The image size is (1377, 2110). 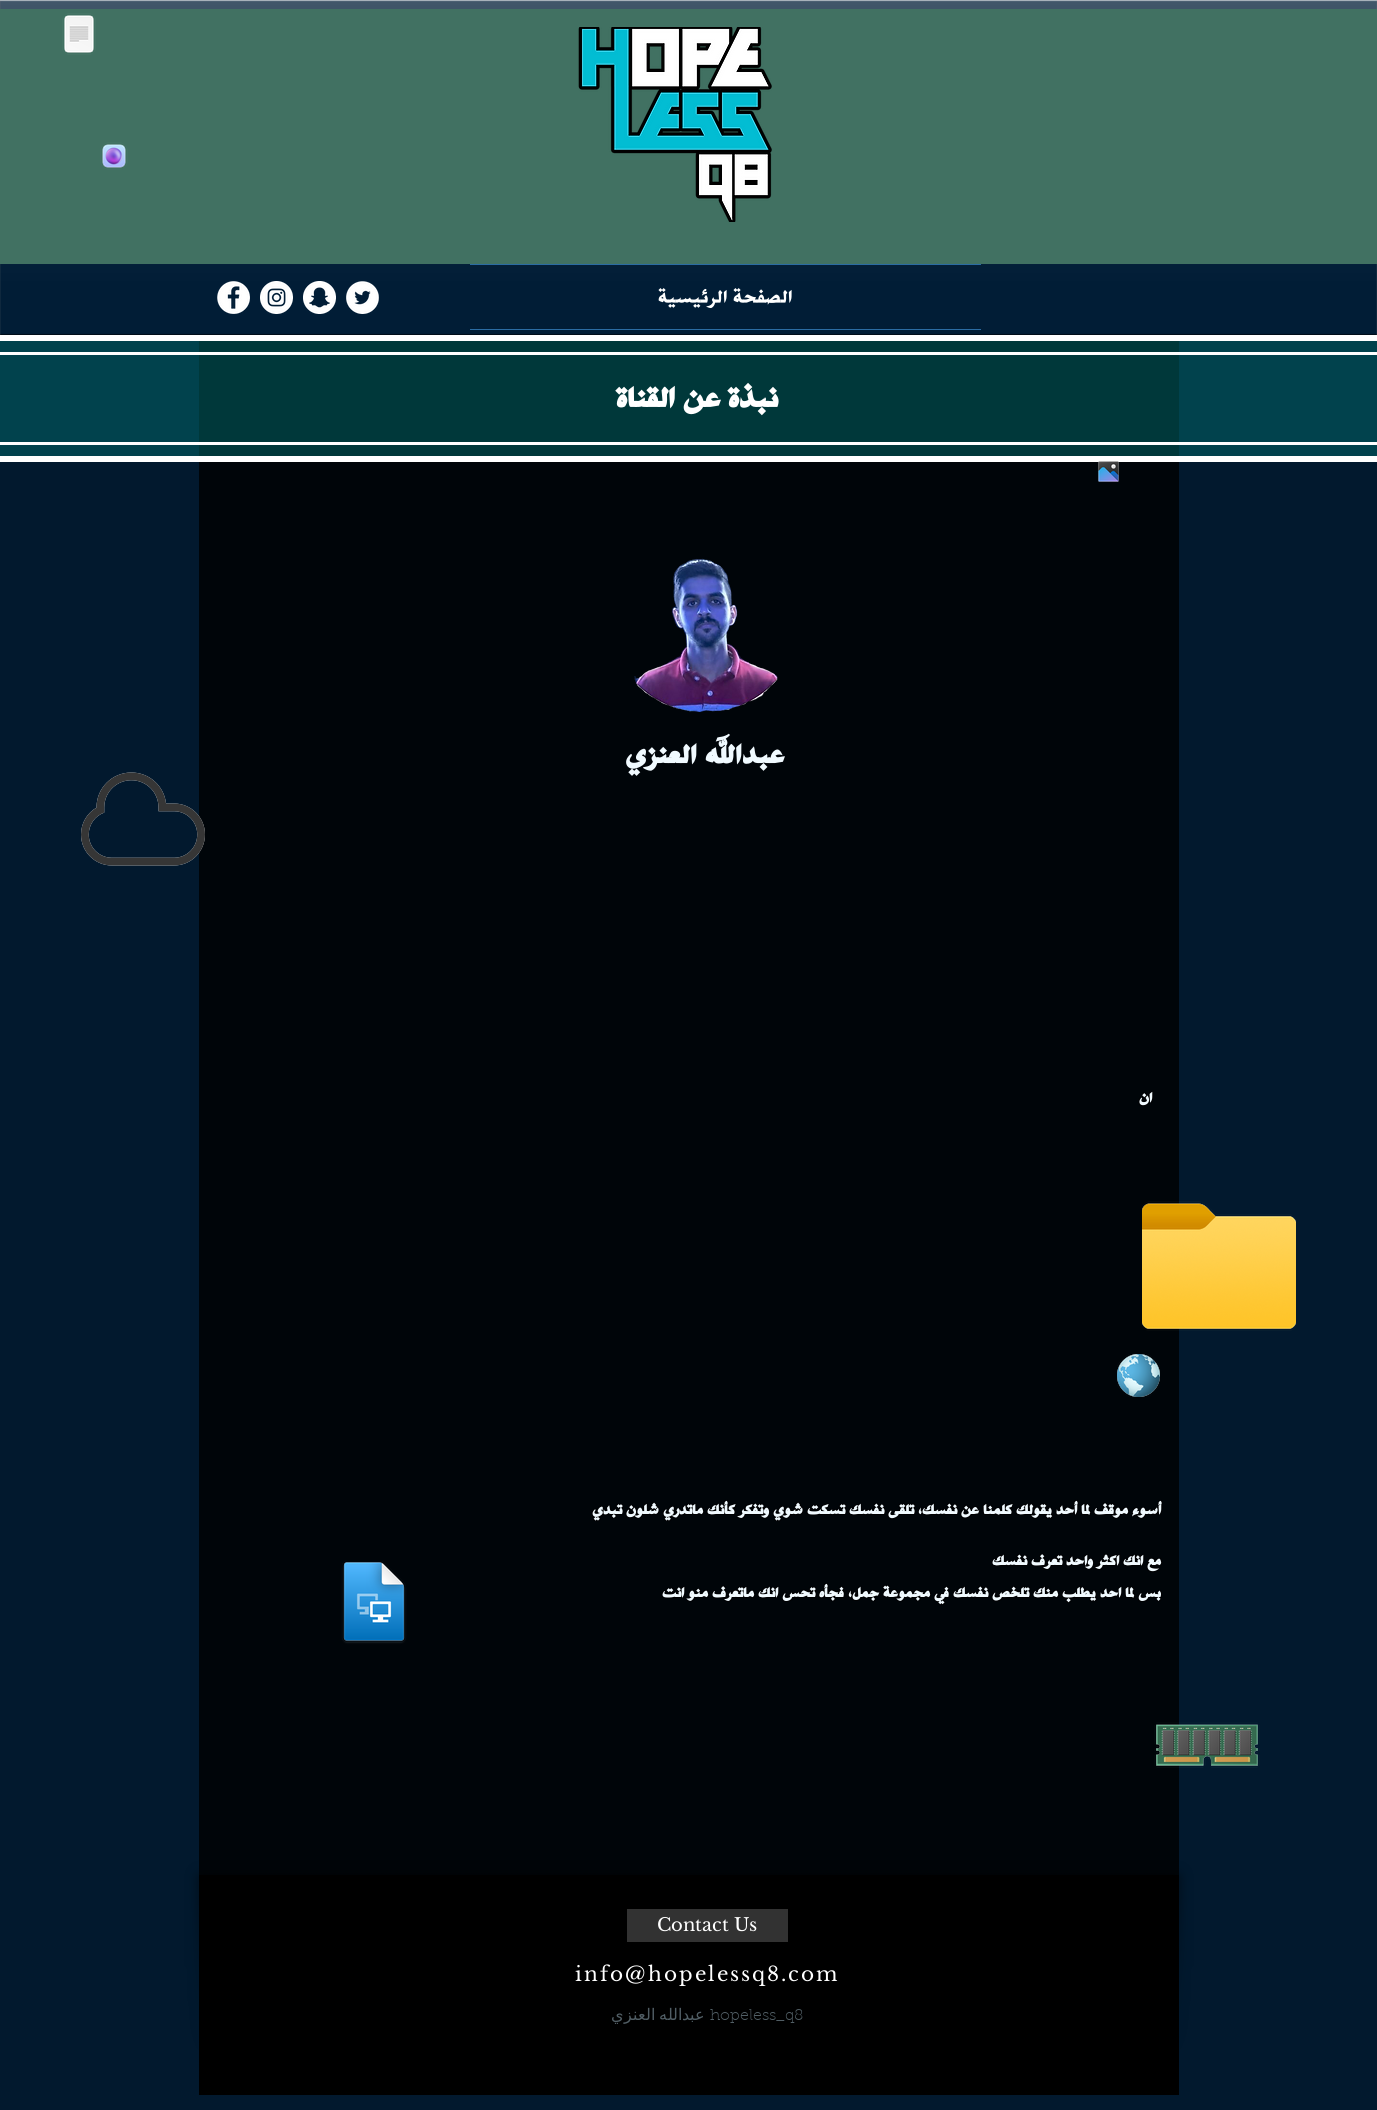 What do you see at coordinates (1219, 1268) in the screenshot?
I see `open a folder to view its contents` at bounding box center [1219, 1268].